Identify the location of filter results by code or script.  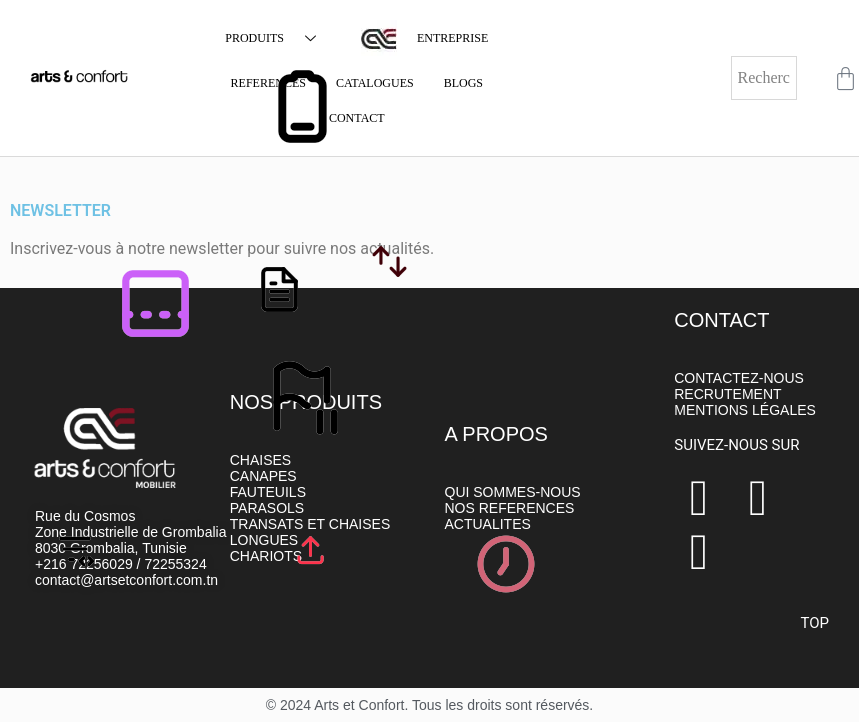
(75, 549).